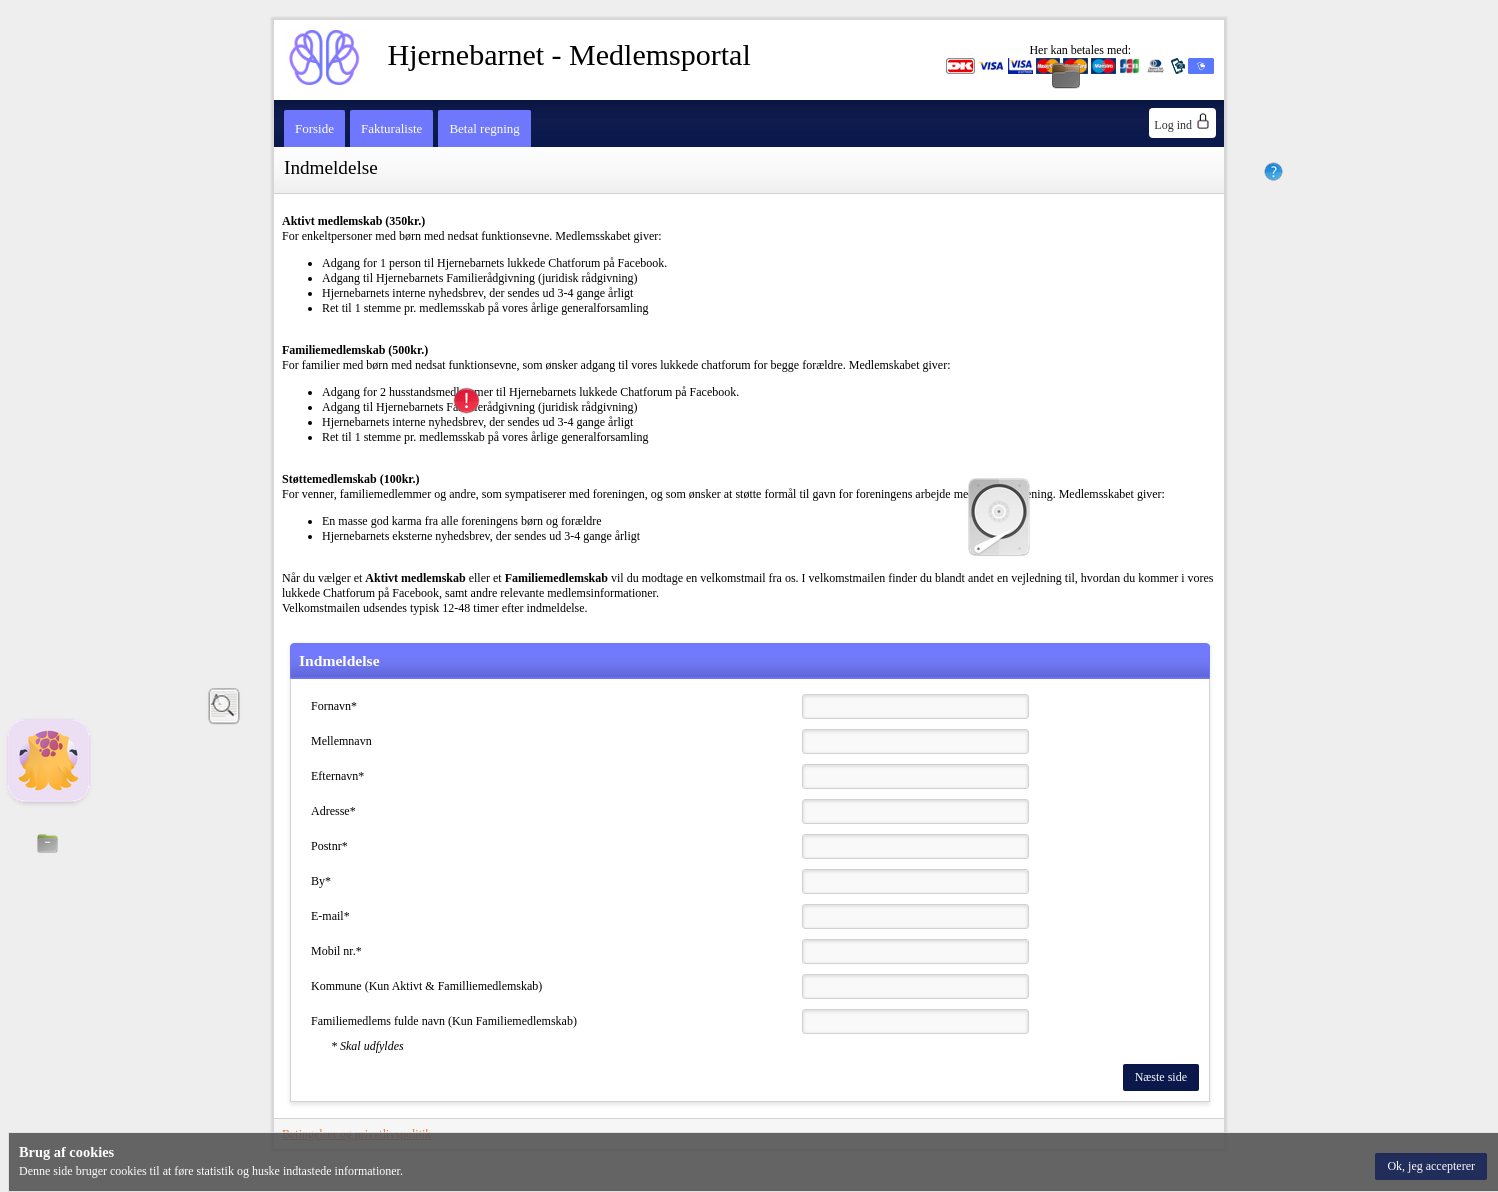  Describe the element at coordinates (999, 517) in the screenshot. I see `open disk management utility` at that location.